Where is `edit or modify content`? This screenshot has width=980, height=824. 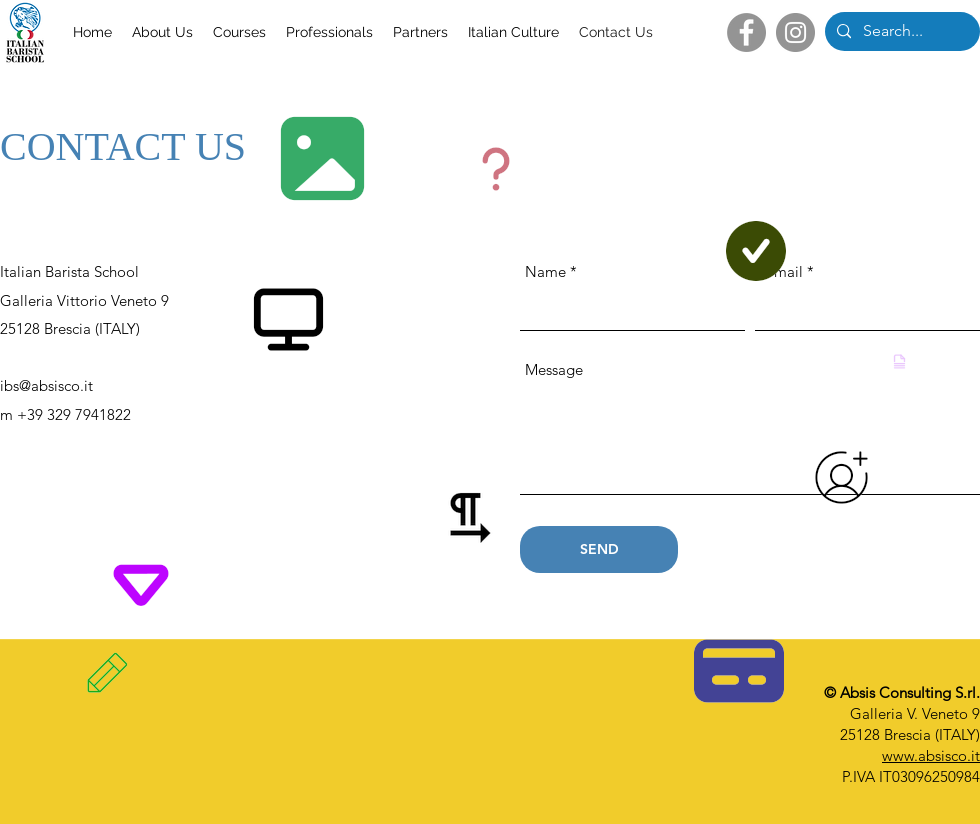
edit or modify content is located at coordinates (106, 673).